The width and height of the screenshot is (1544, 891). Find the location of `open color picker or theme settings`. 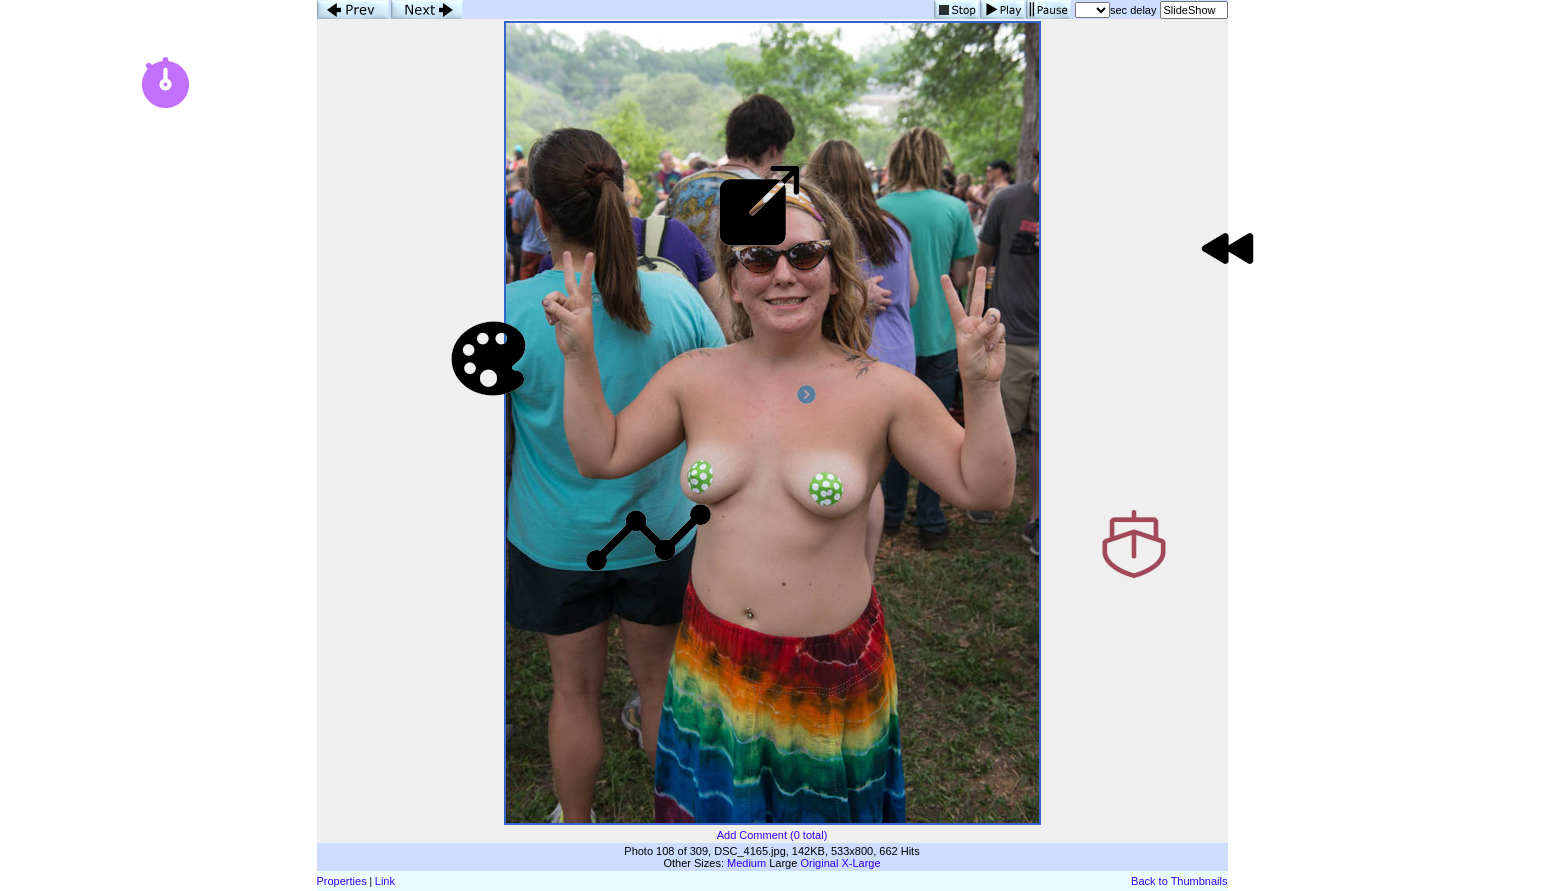

open color picker or theme settings is located at coordinates (488, 358).